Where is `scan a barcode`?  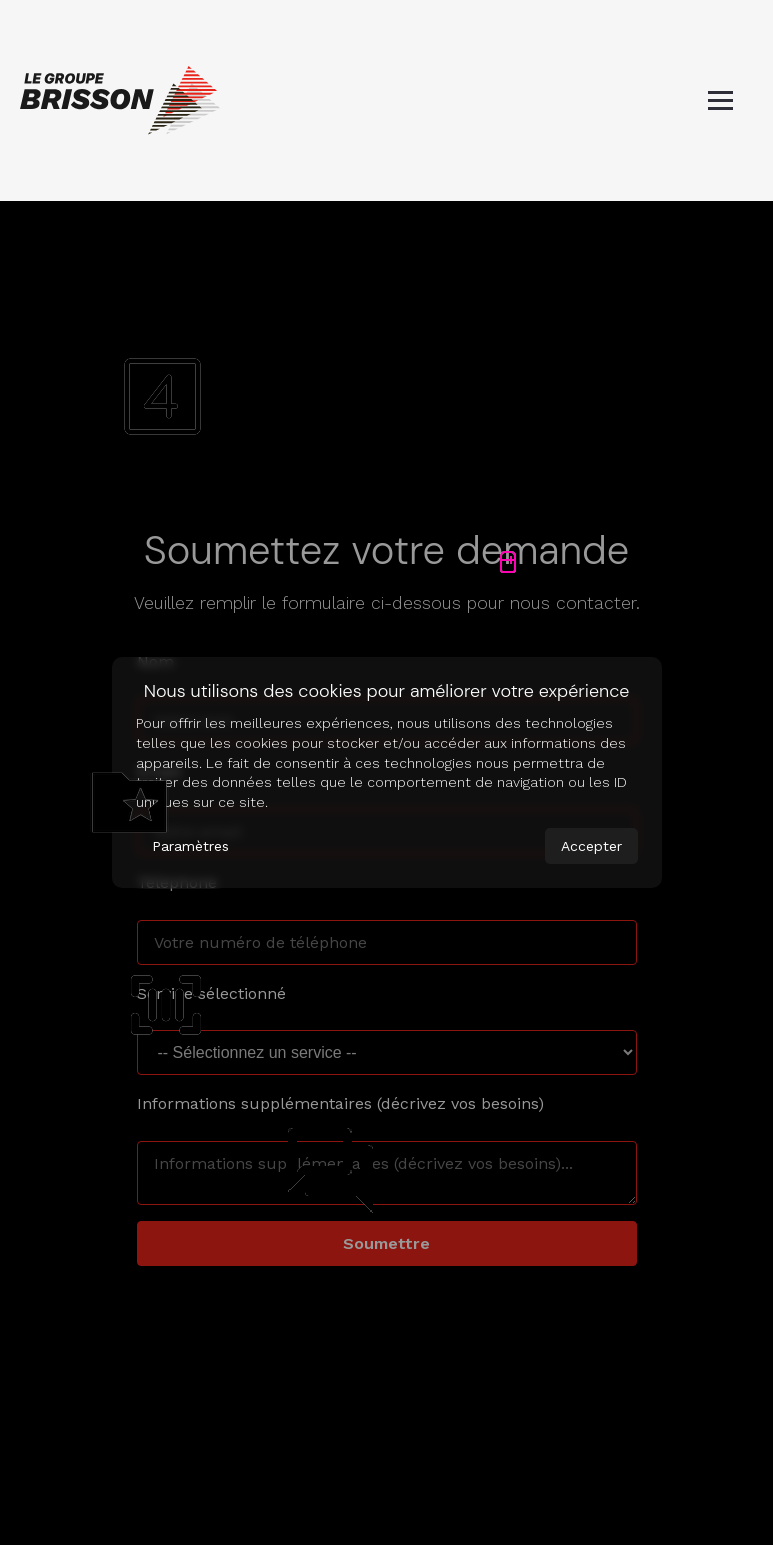 scan a barcode is located at coordinates (166, 1005).